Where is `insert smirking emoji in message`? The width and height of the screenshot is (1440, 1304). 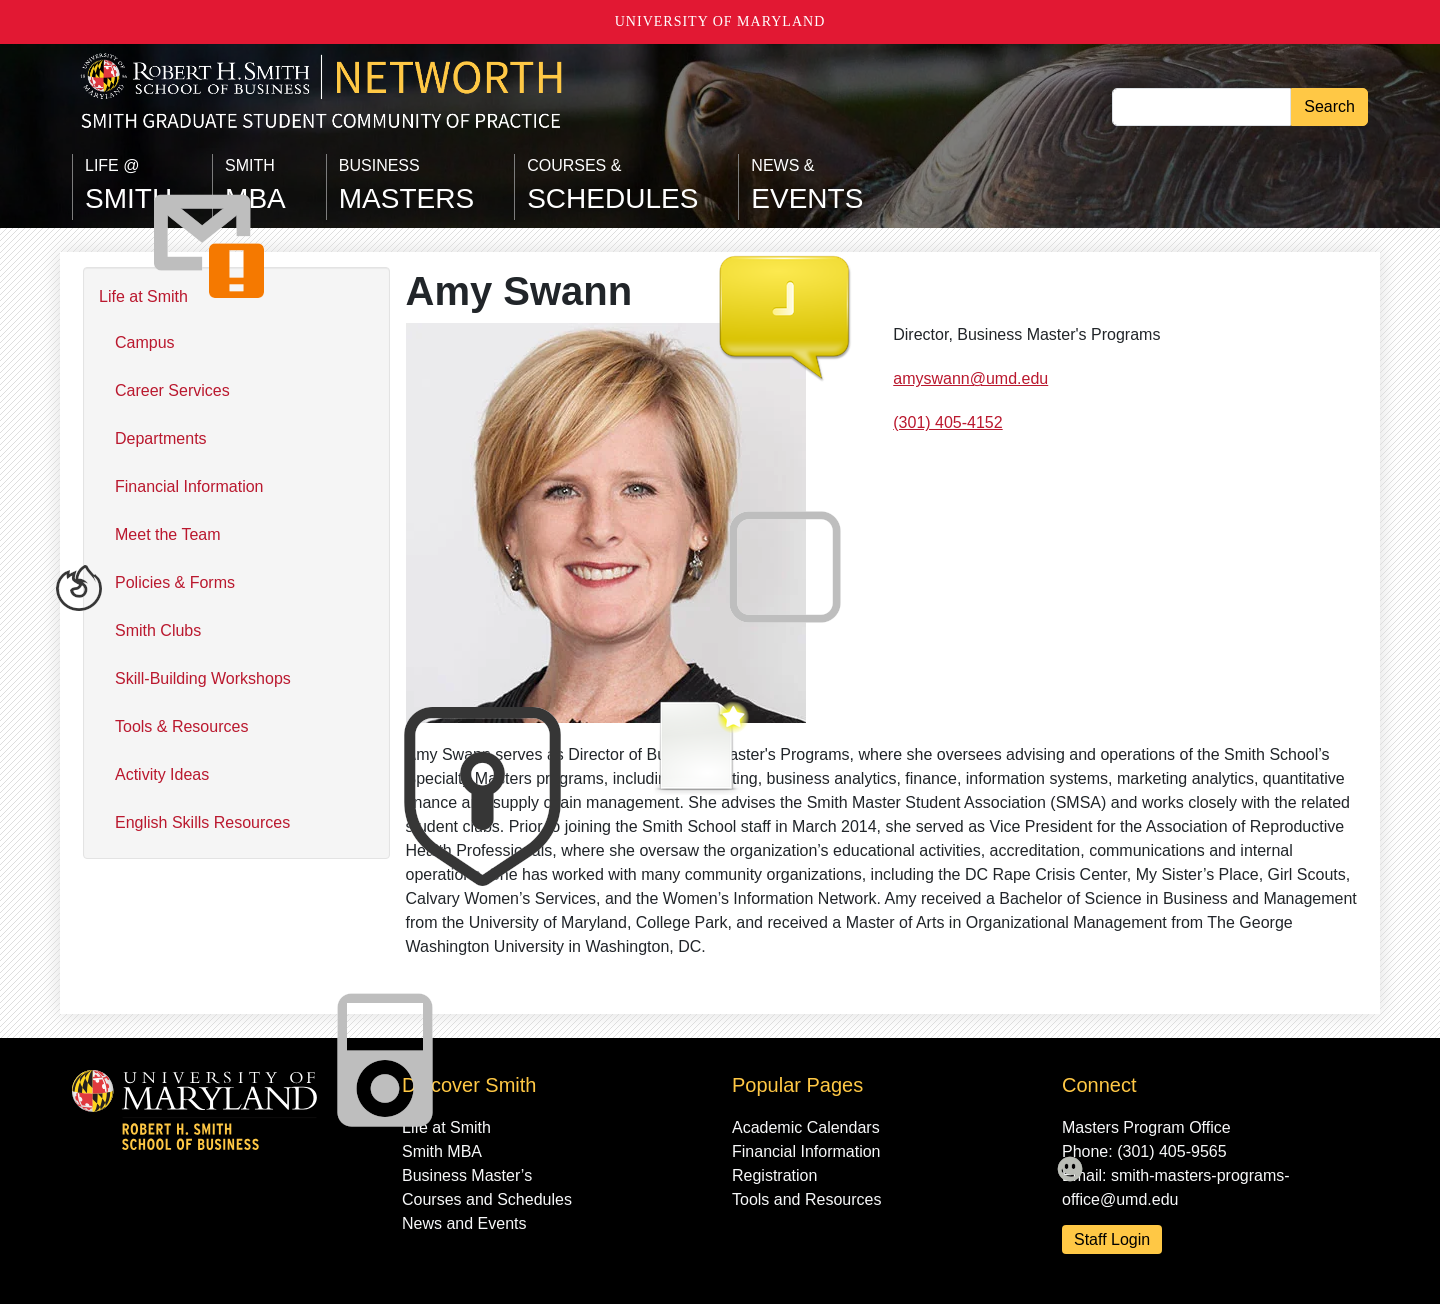
insert smirking emoji in message is located at coordinates (1070, 1169).